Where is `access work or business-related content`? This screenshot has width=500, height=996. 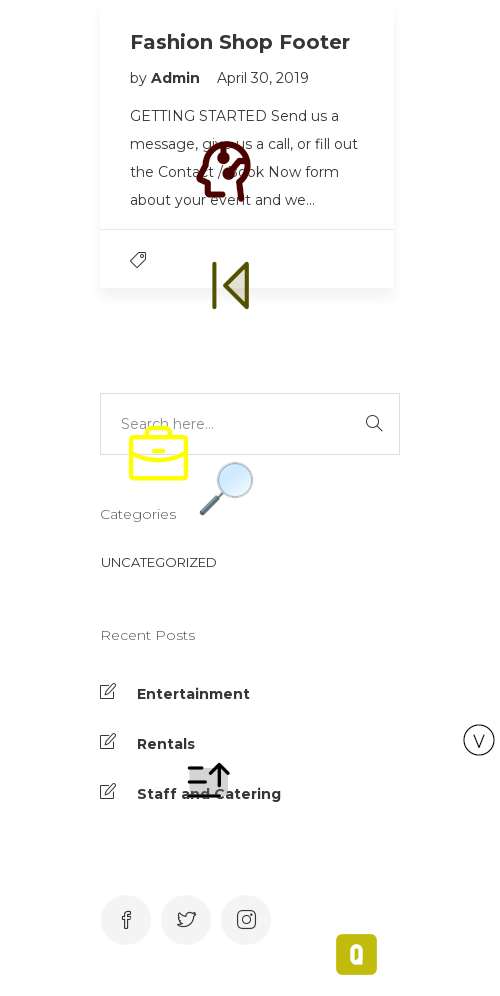
access work or business-related content is located at coordinates (158, 455).